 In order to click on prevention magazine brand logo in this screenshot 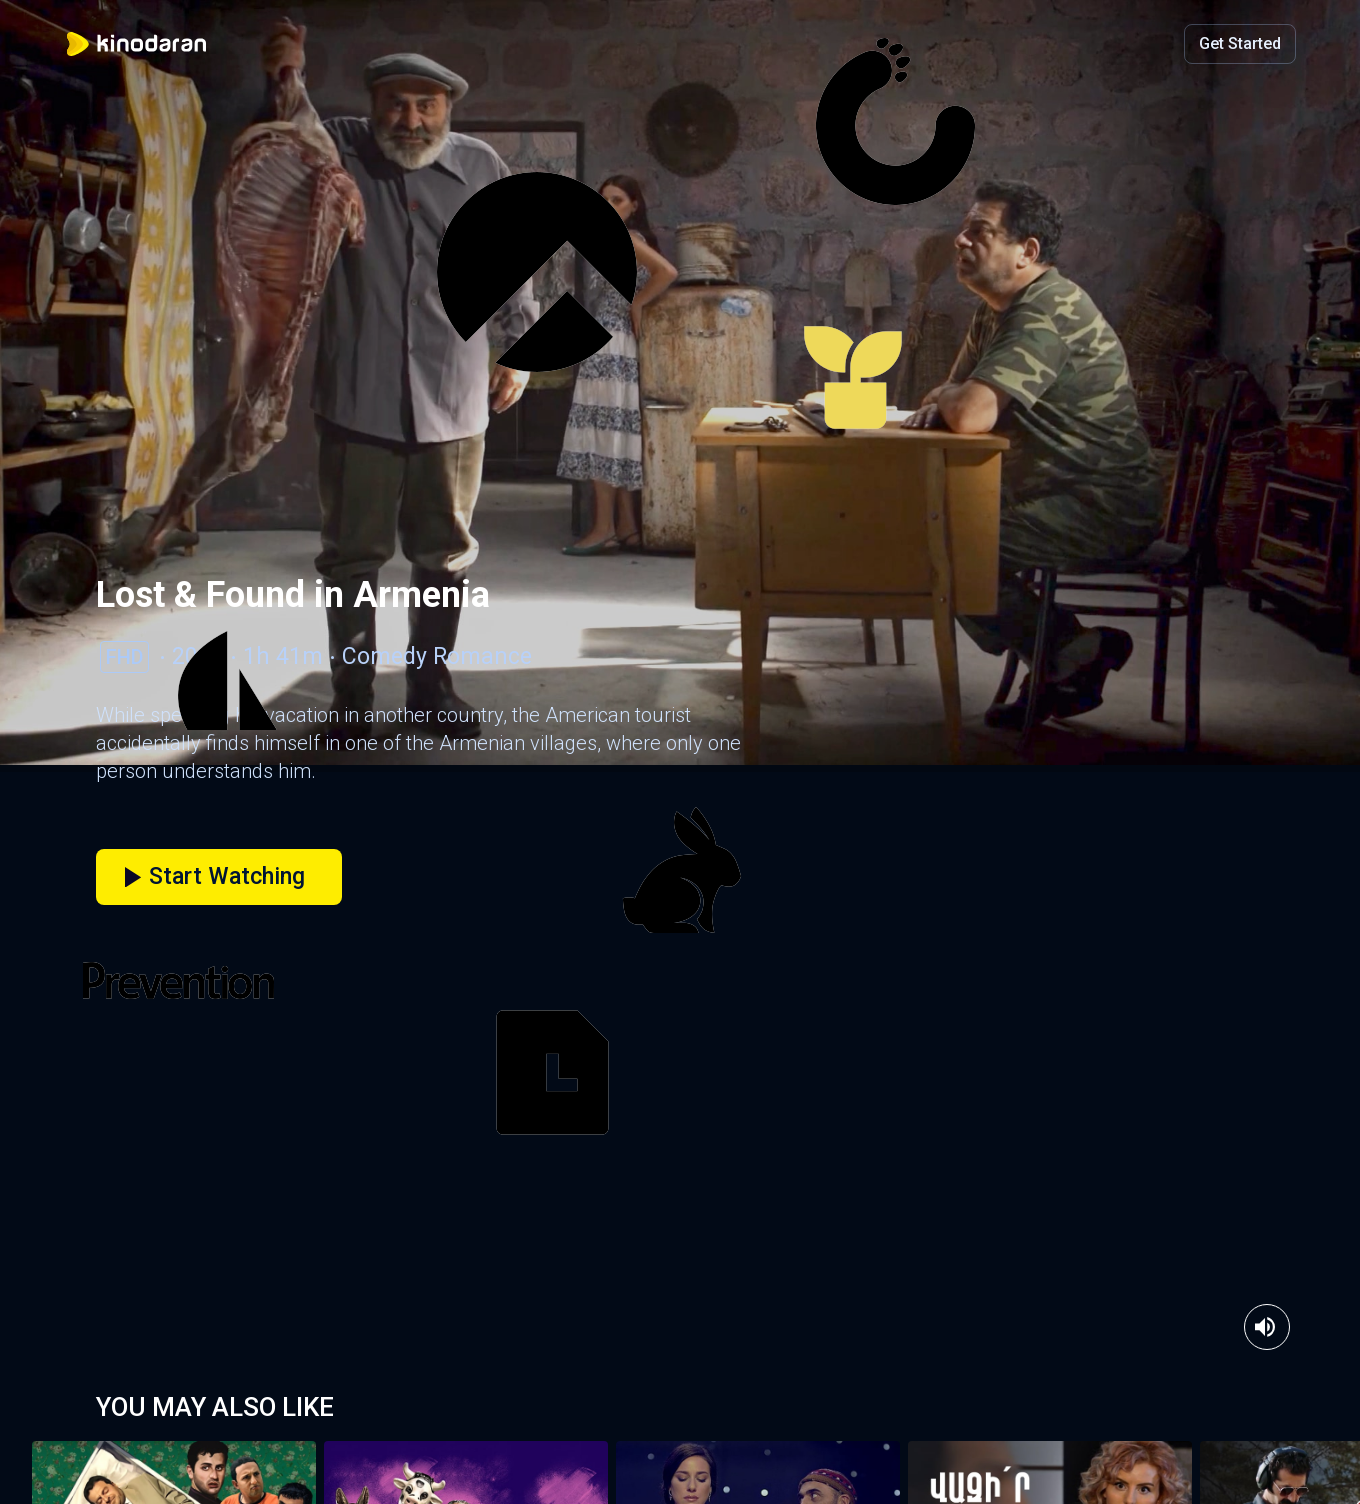, I will do `click(178, 980)`.